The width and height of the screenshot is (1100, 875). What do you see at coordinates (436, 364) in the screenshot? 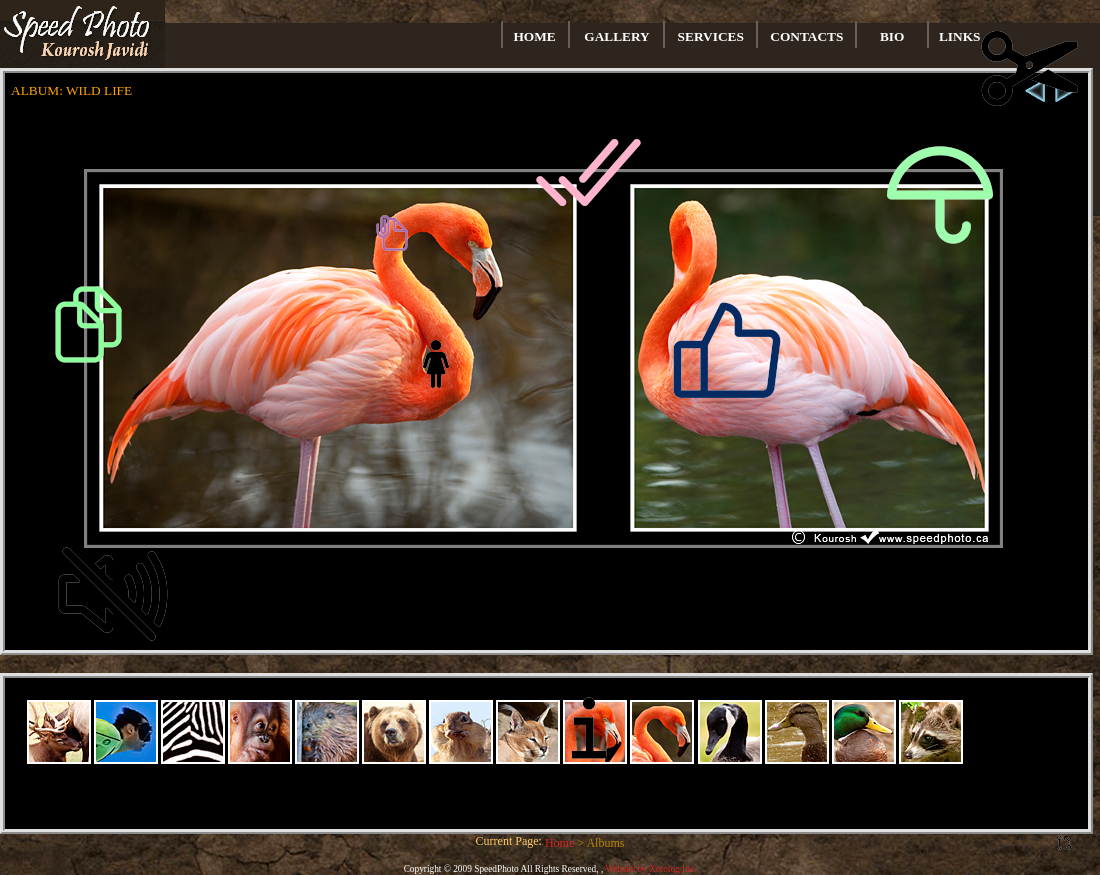
I see `select female gender option` at bounding box center [436, 364].